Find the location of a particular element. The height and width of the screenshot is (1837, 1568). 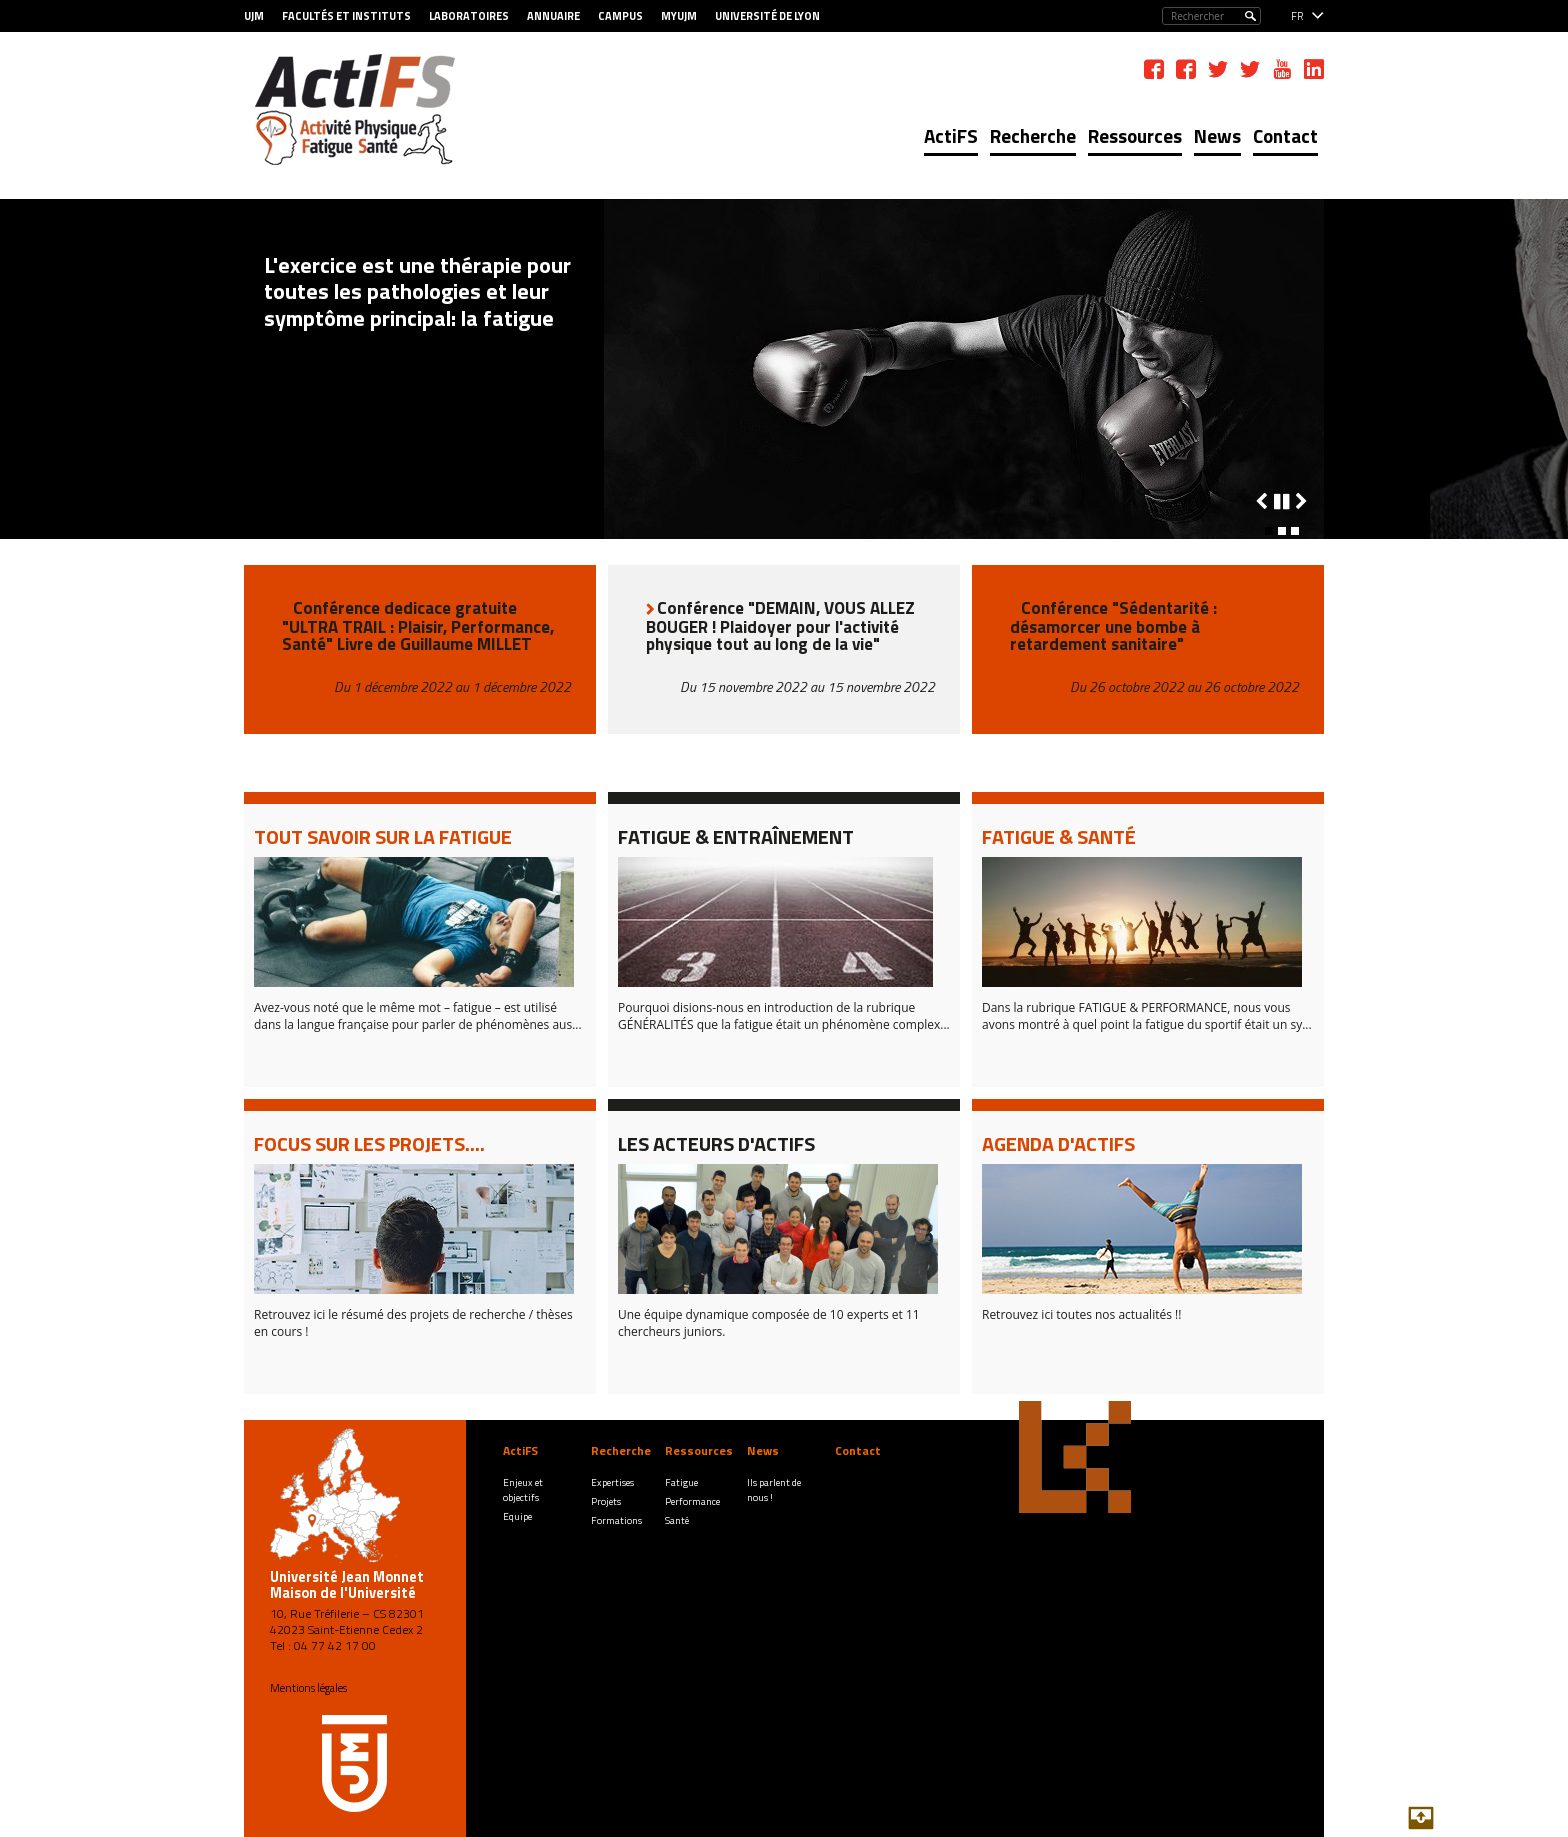

export or upload a file is located at coordinates (1421, 1818).